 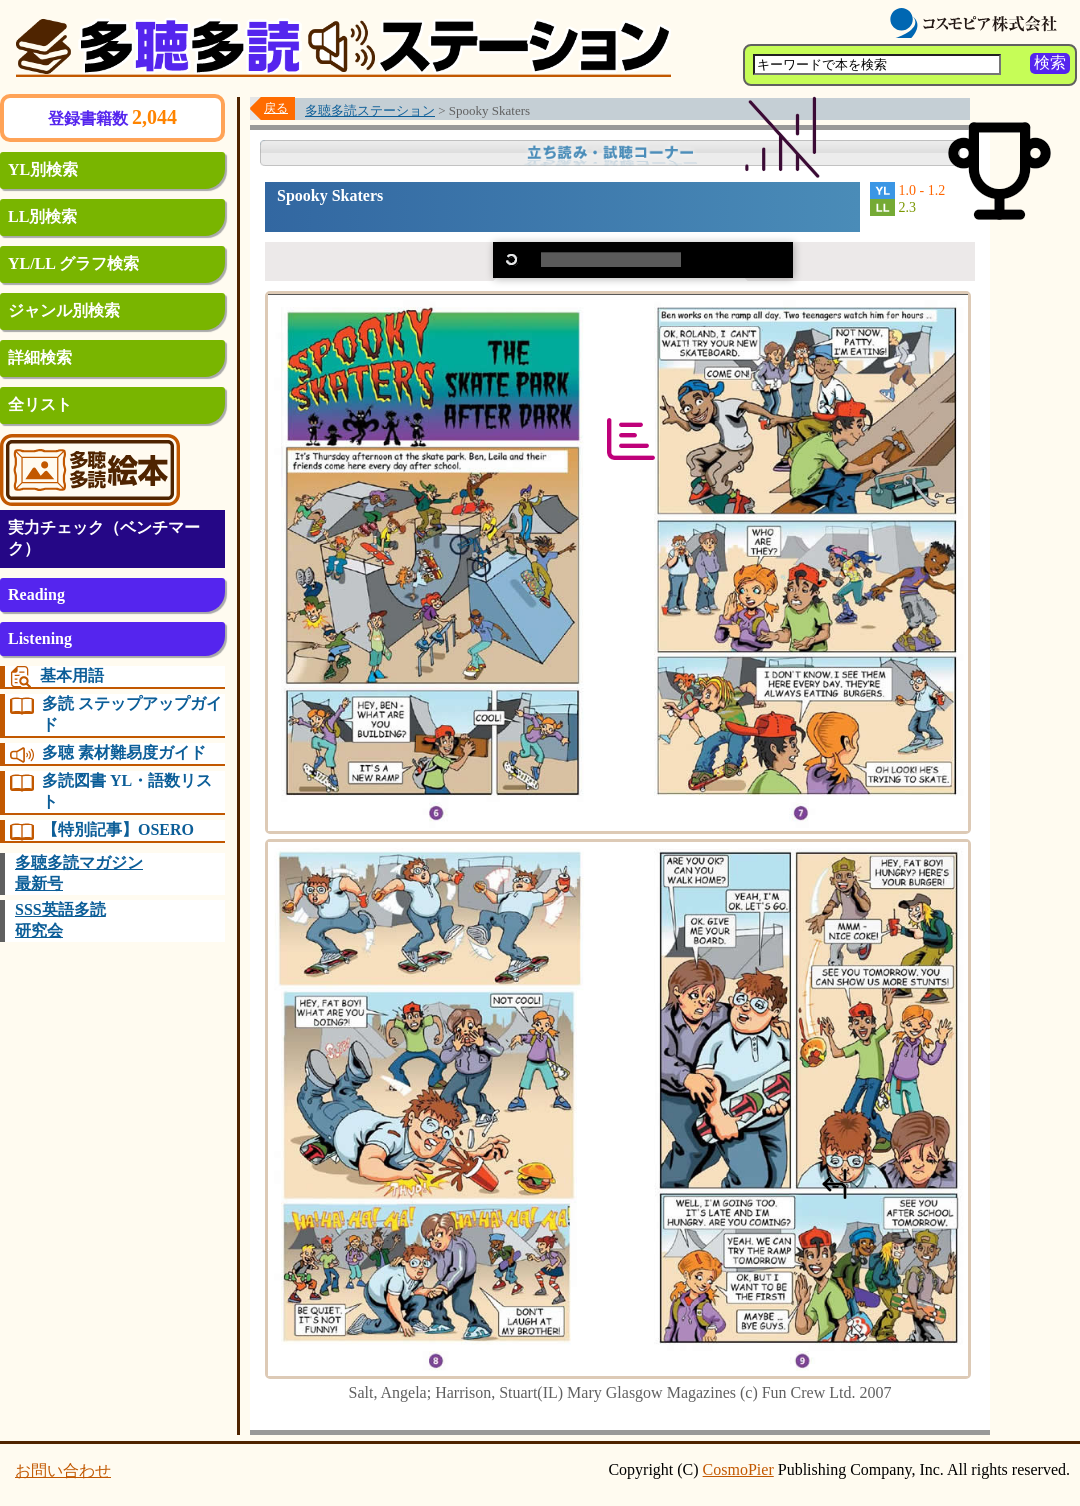 What do you see at coordinates (999, 168) in the screenshot?
I see `view achievements or awards` at bounding box center [999, 168].